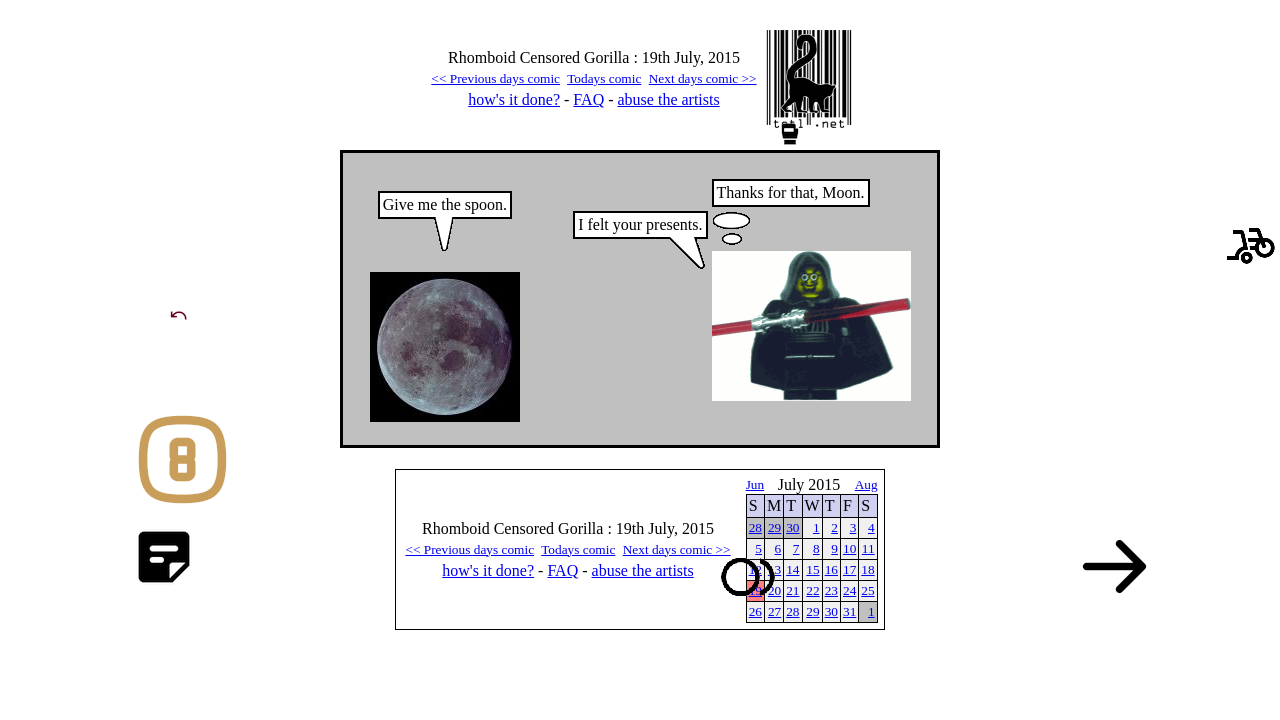  I want to click on indicates item number 8 in a list or sequence, so click(182, 459).